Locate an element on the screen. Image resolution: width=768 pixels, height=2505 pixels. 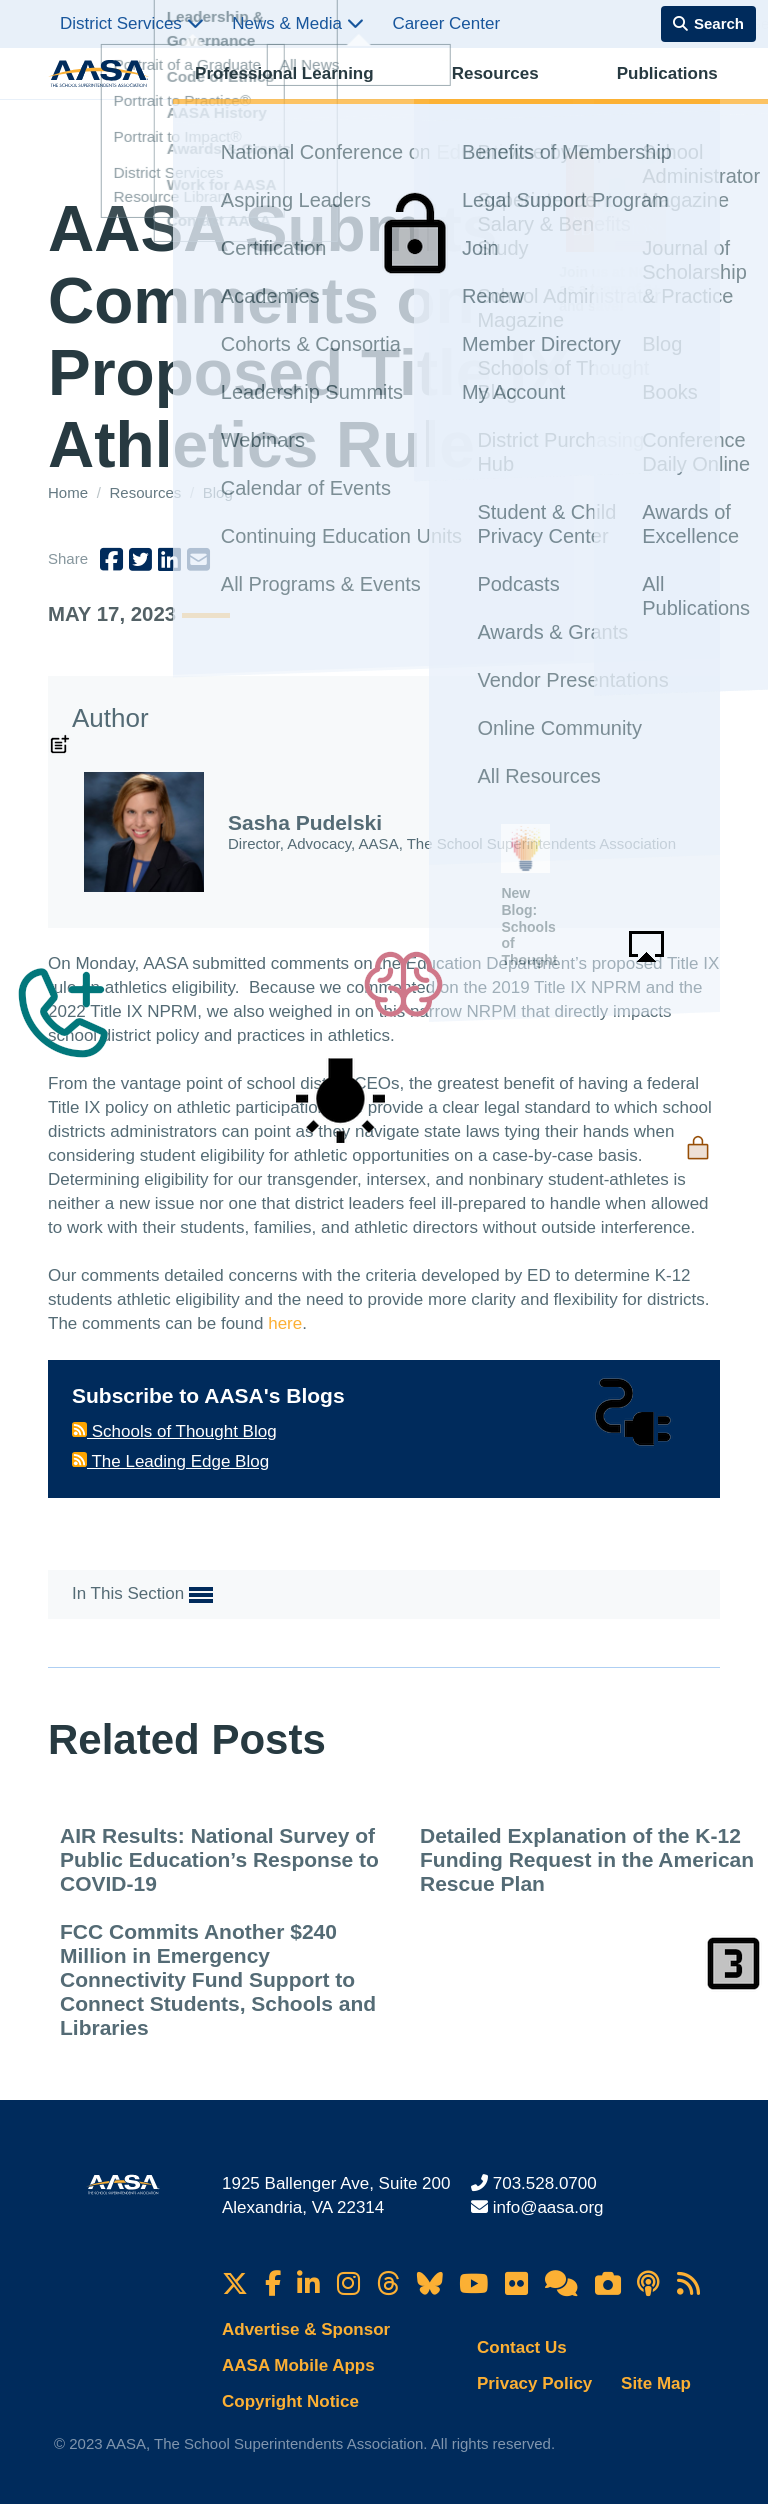
adjust incandescent light settings is located at coordinates (340, 1098).